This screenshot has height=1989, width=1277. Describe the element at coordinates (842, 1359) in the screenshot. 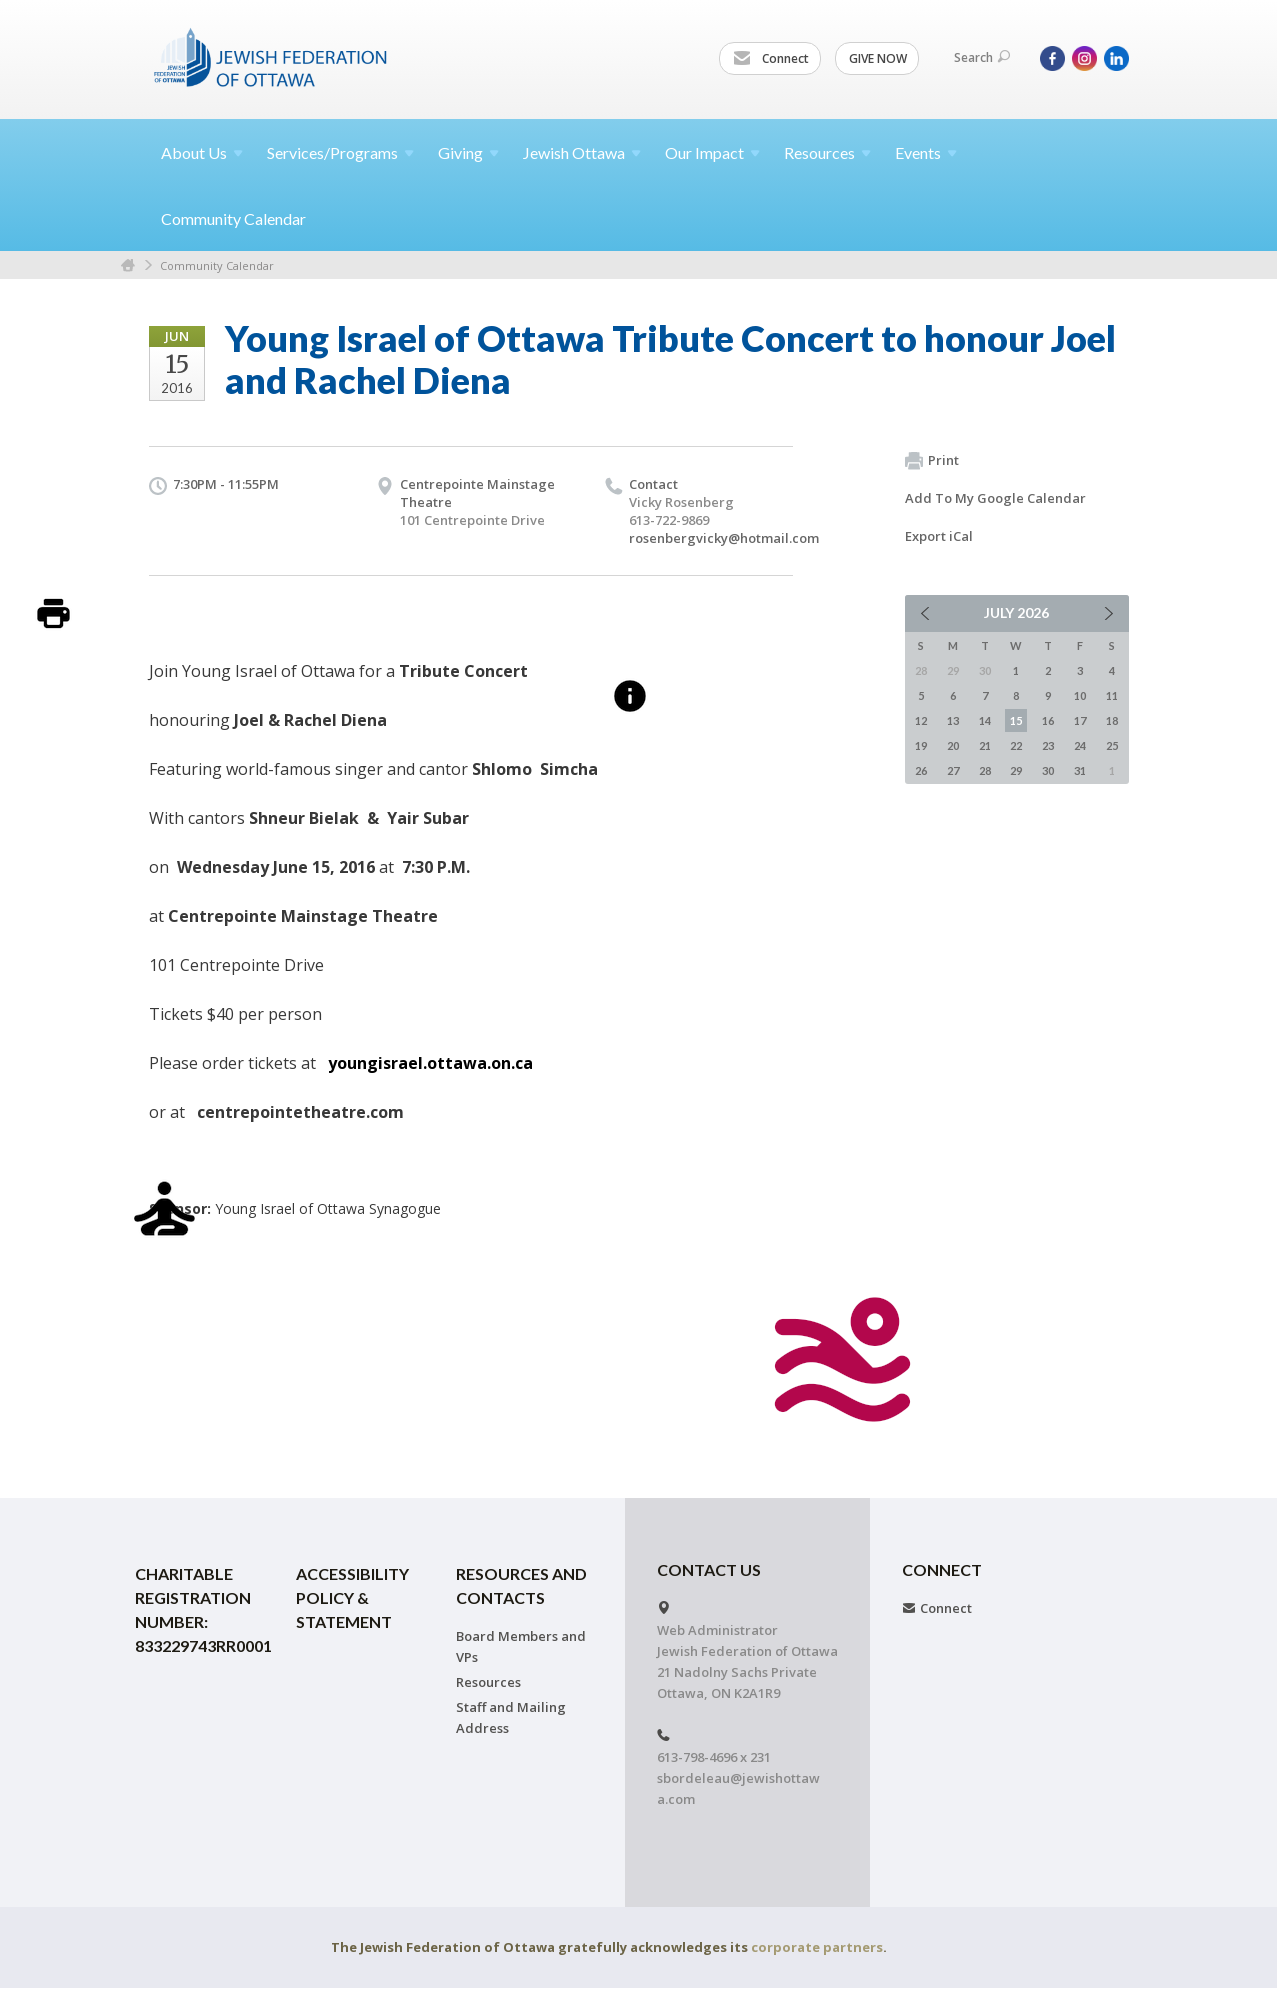

I see `access swimming pool or aquatic facilities` at that location.